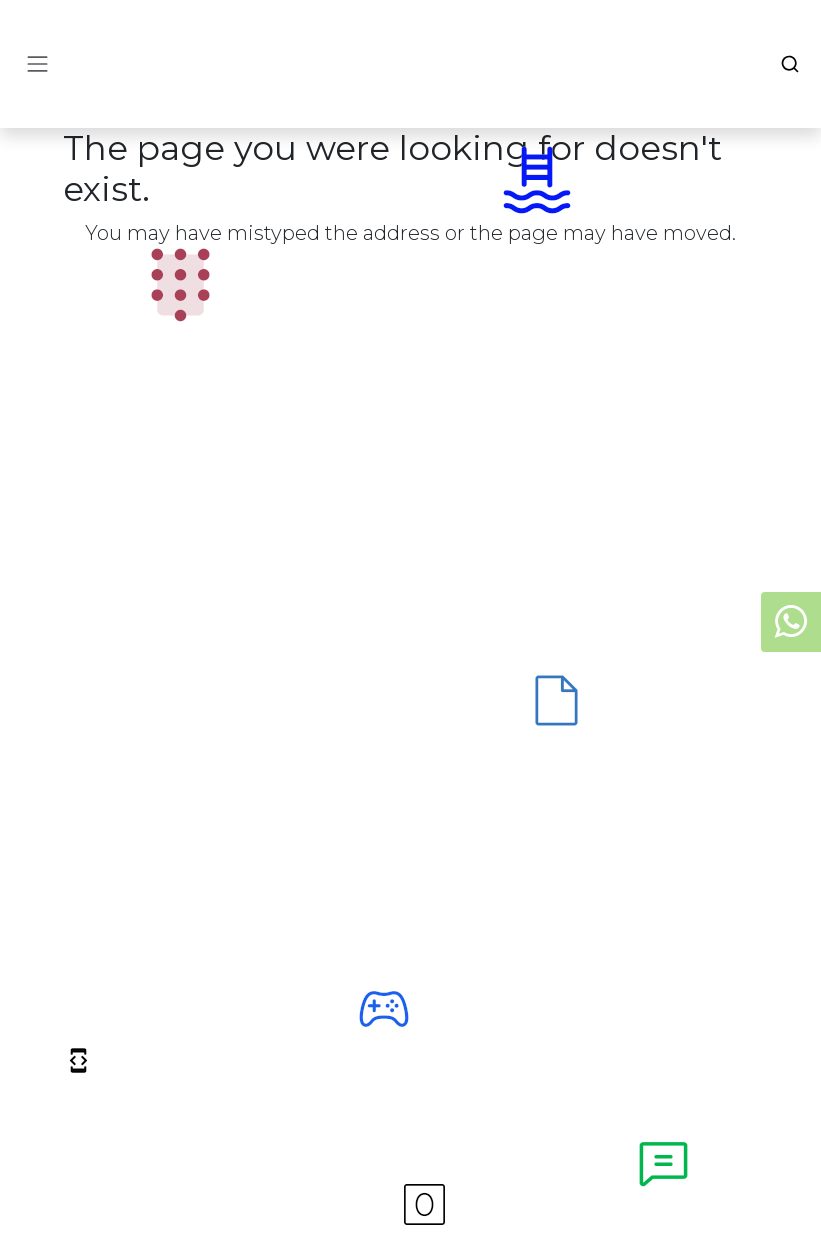  Describe the element at coordinates (384, 1009) in the screenshot. I see `access gaming features or game library` at that location.